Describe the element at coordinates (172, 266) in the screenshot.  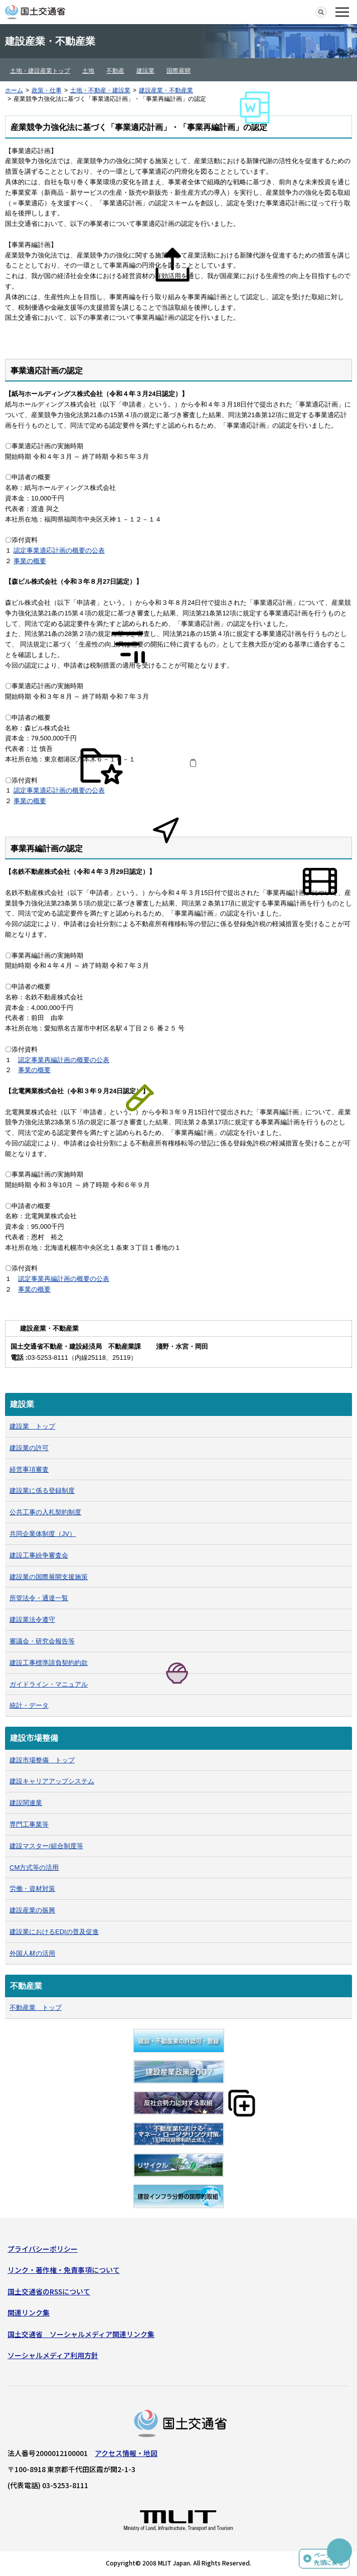
I see `upload a file or document` at that location.